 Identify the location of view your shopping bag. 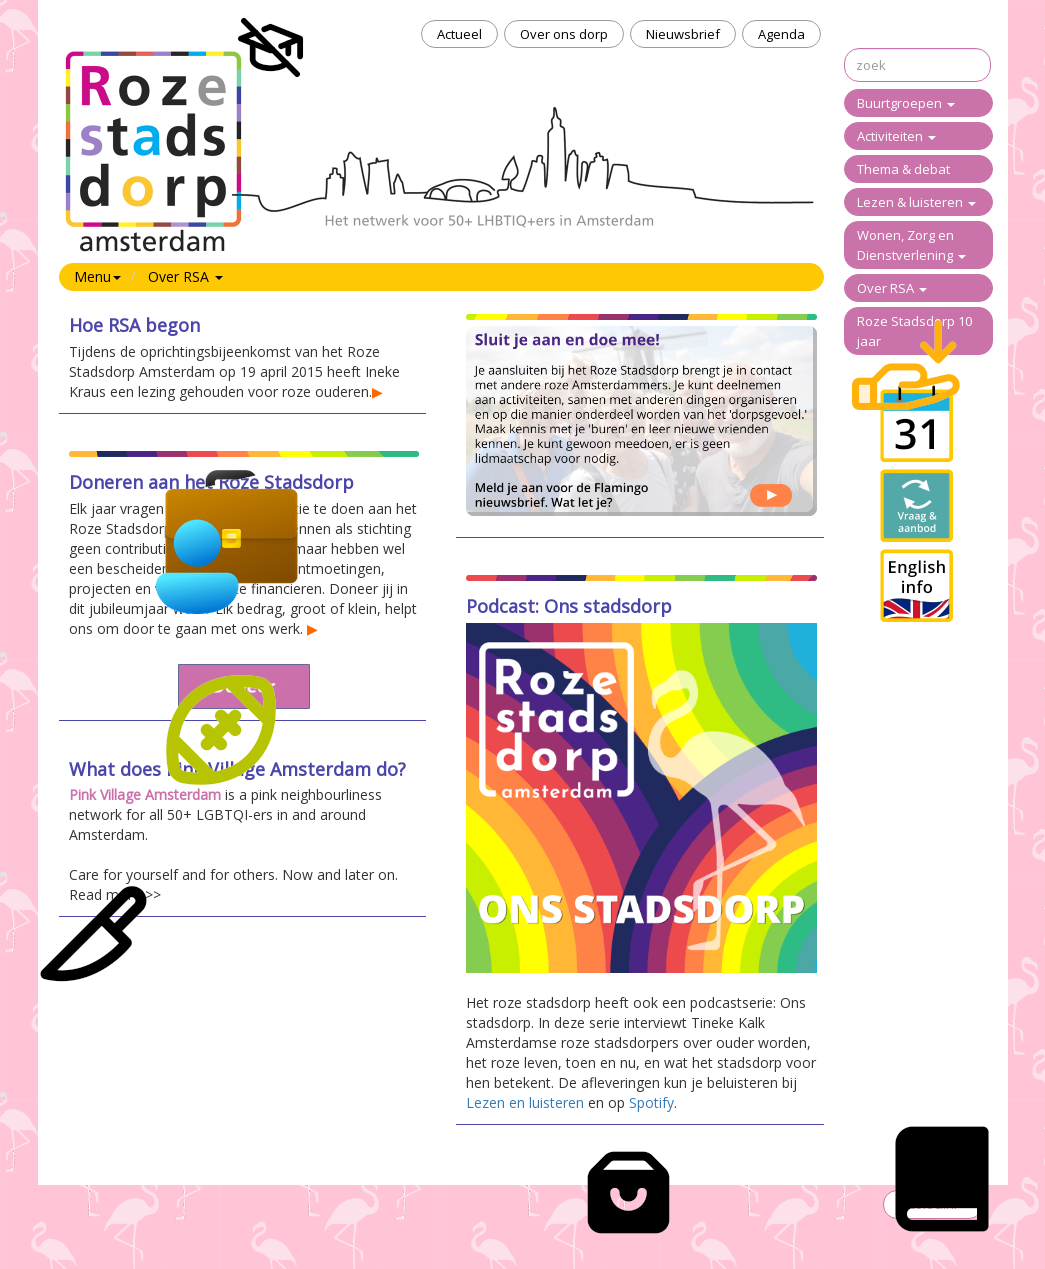
(628, 1192).